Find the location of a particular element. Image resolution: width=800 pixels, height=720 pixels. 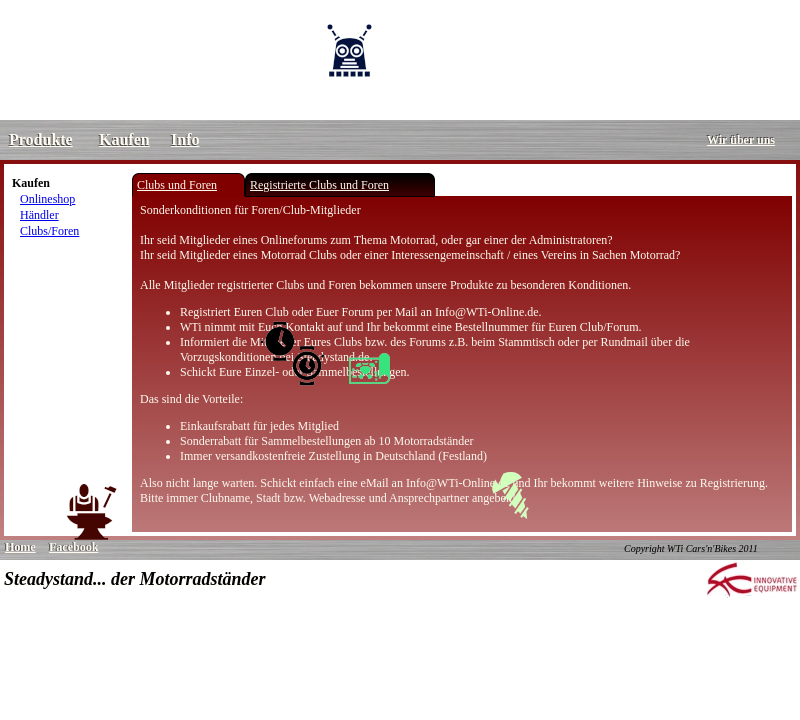

view armor crafting blueprint is located at coordinates (369, 368).